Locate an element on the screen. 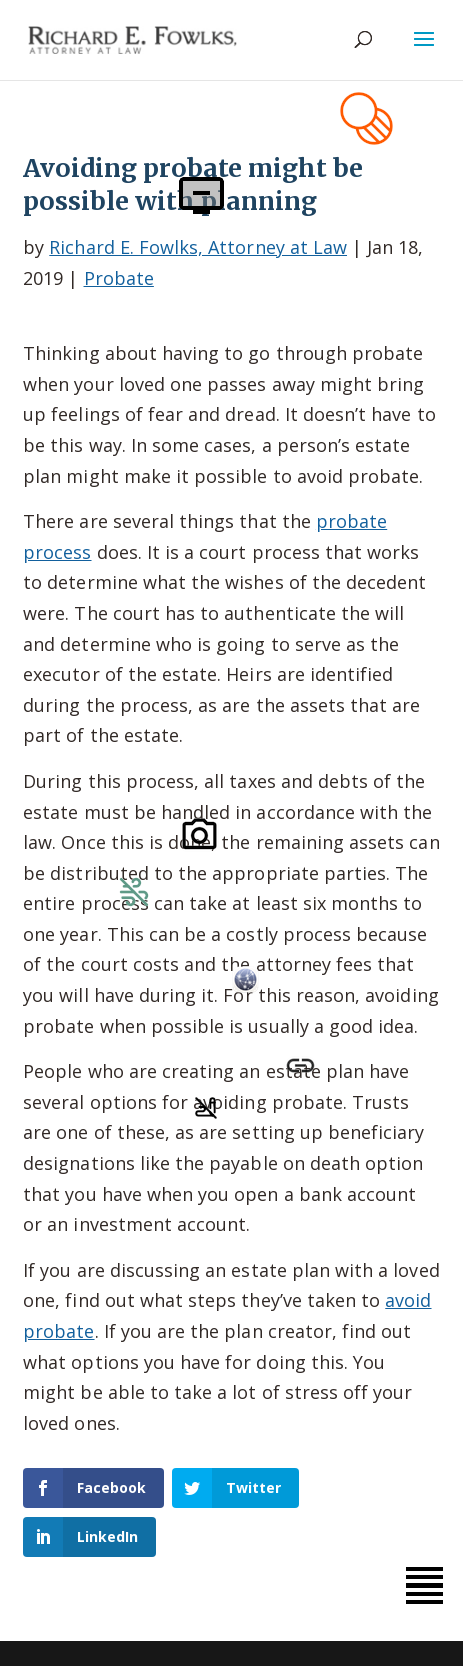 This screenshot has width=463, height=1666. remove a video from your watch queue is located at coordinates (201, 195).